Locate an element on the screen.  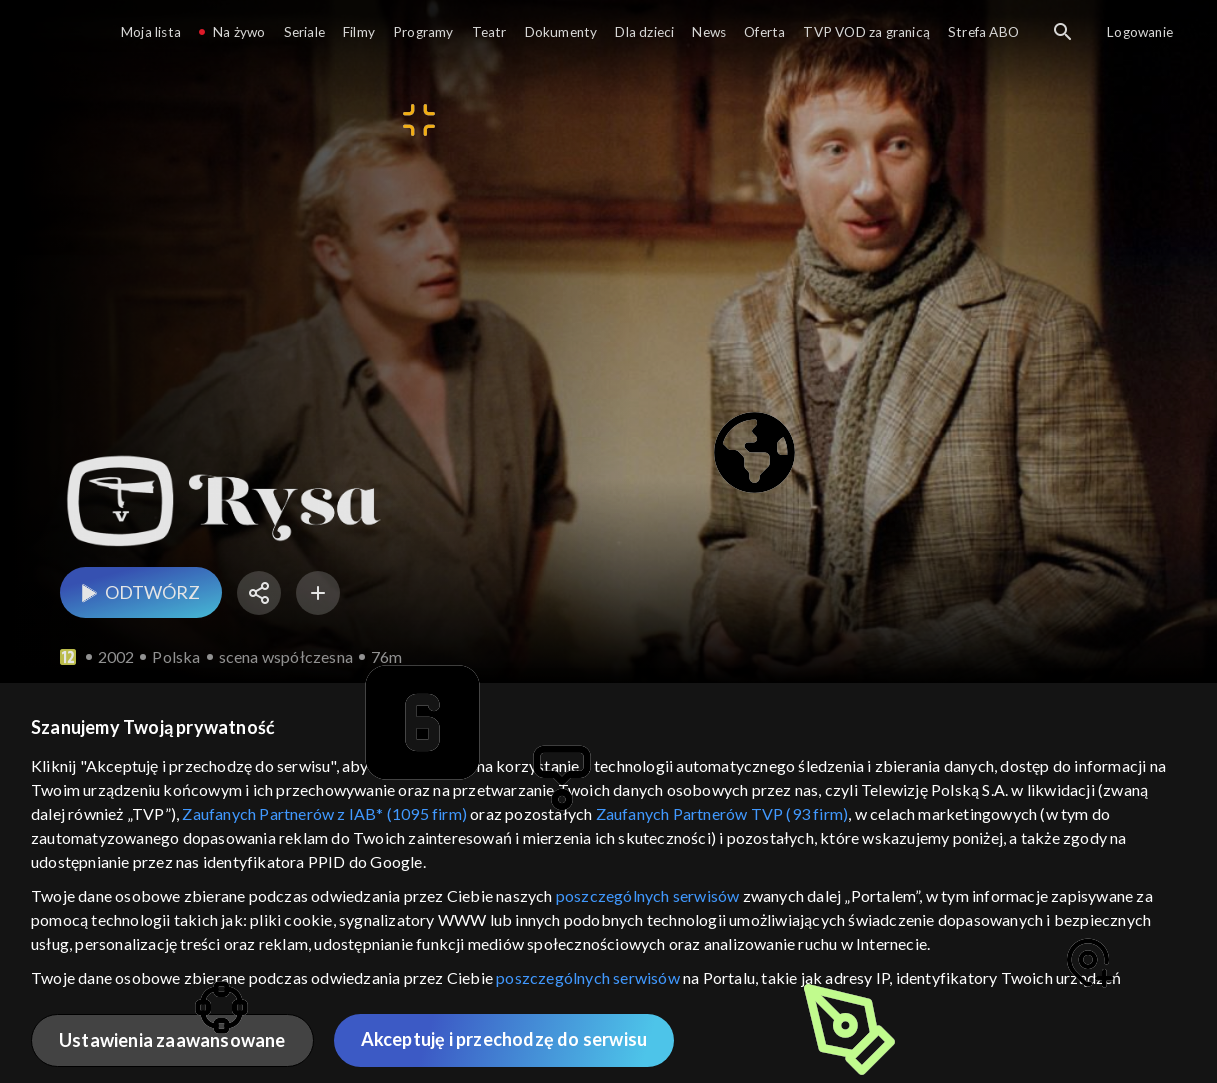
view tooltip or help information is located at coordinates (562, 778).